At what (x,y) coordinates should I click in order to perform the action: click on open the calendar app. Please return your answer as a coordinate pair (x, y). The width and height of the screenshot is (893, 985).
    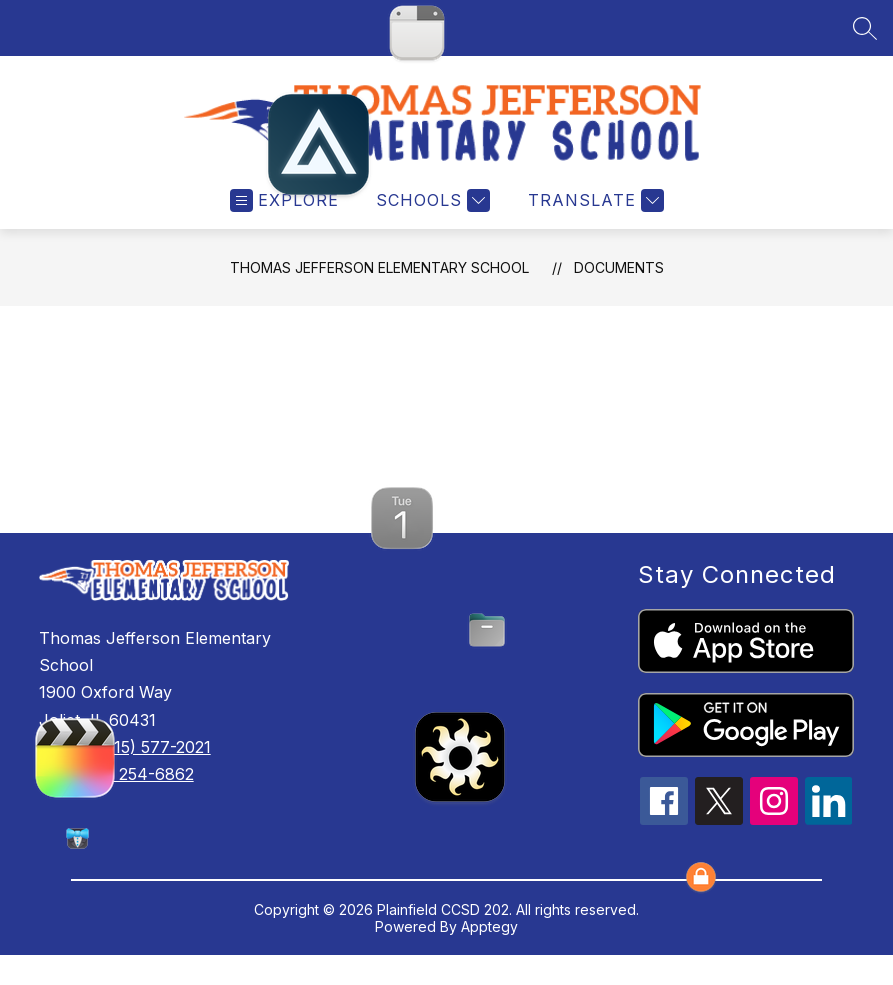
    Looking at the image, I should click on (402, 518).